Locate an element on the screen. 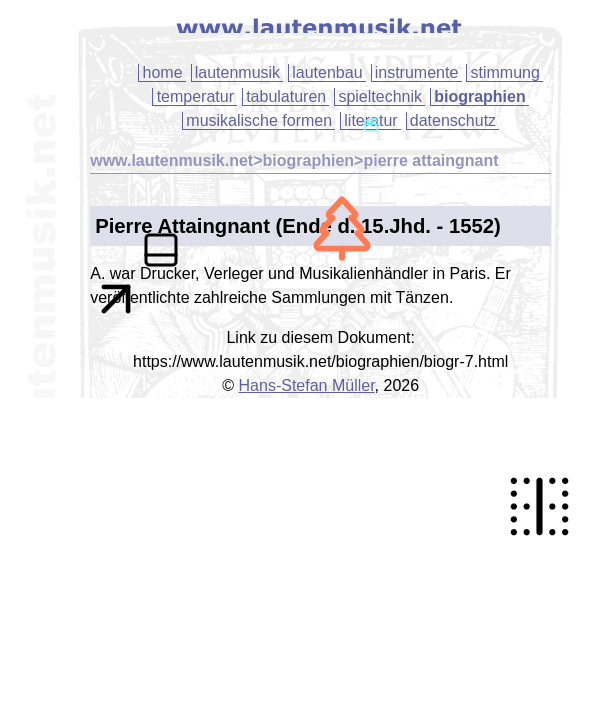 The image size is (601, 720). open link in new tab or window is located at coordinates (116, 299).